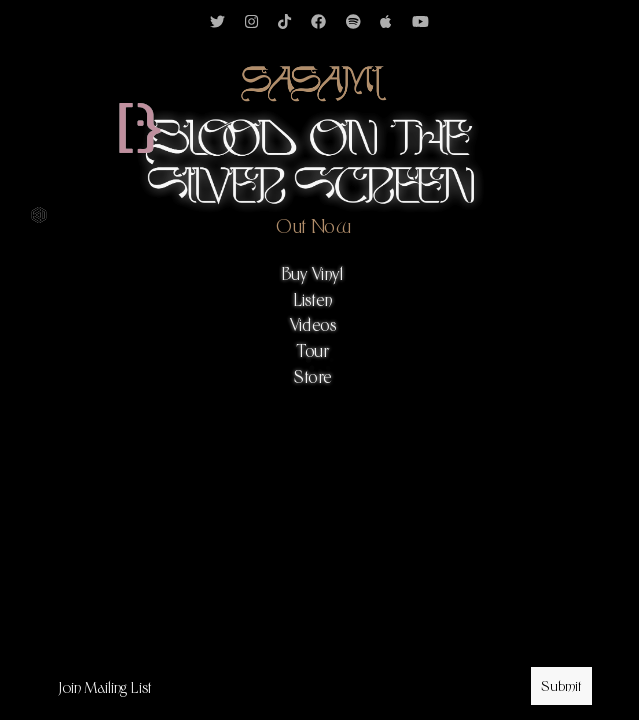  I want to click on super user community logo, so click(140, 128).